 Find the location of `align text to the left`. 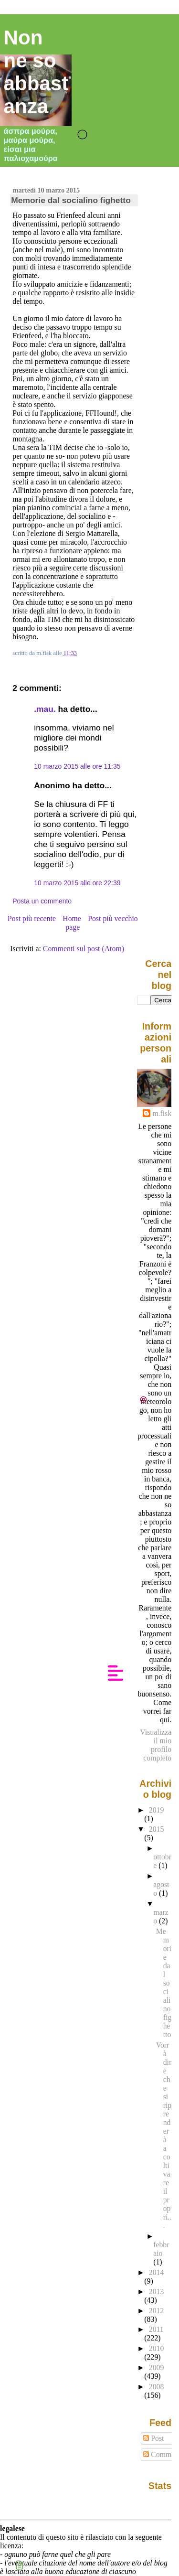

align text to the left is located at coordinates (116, 1673).